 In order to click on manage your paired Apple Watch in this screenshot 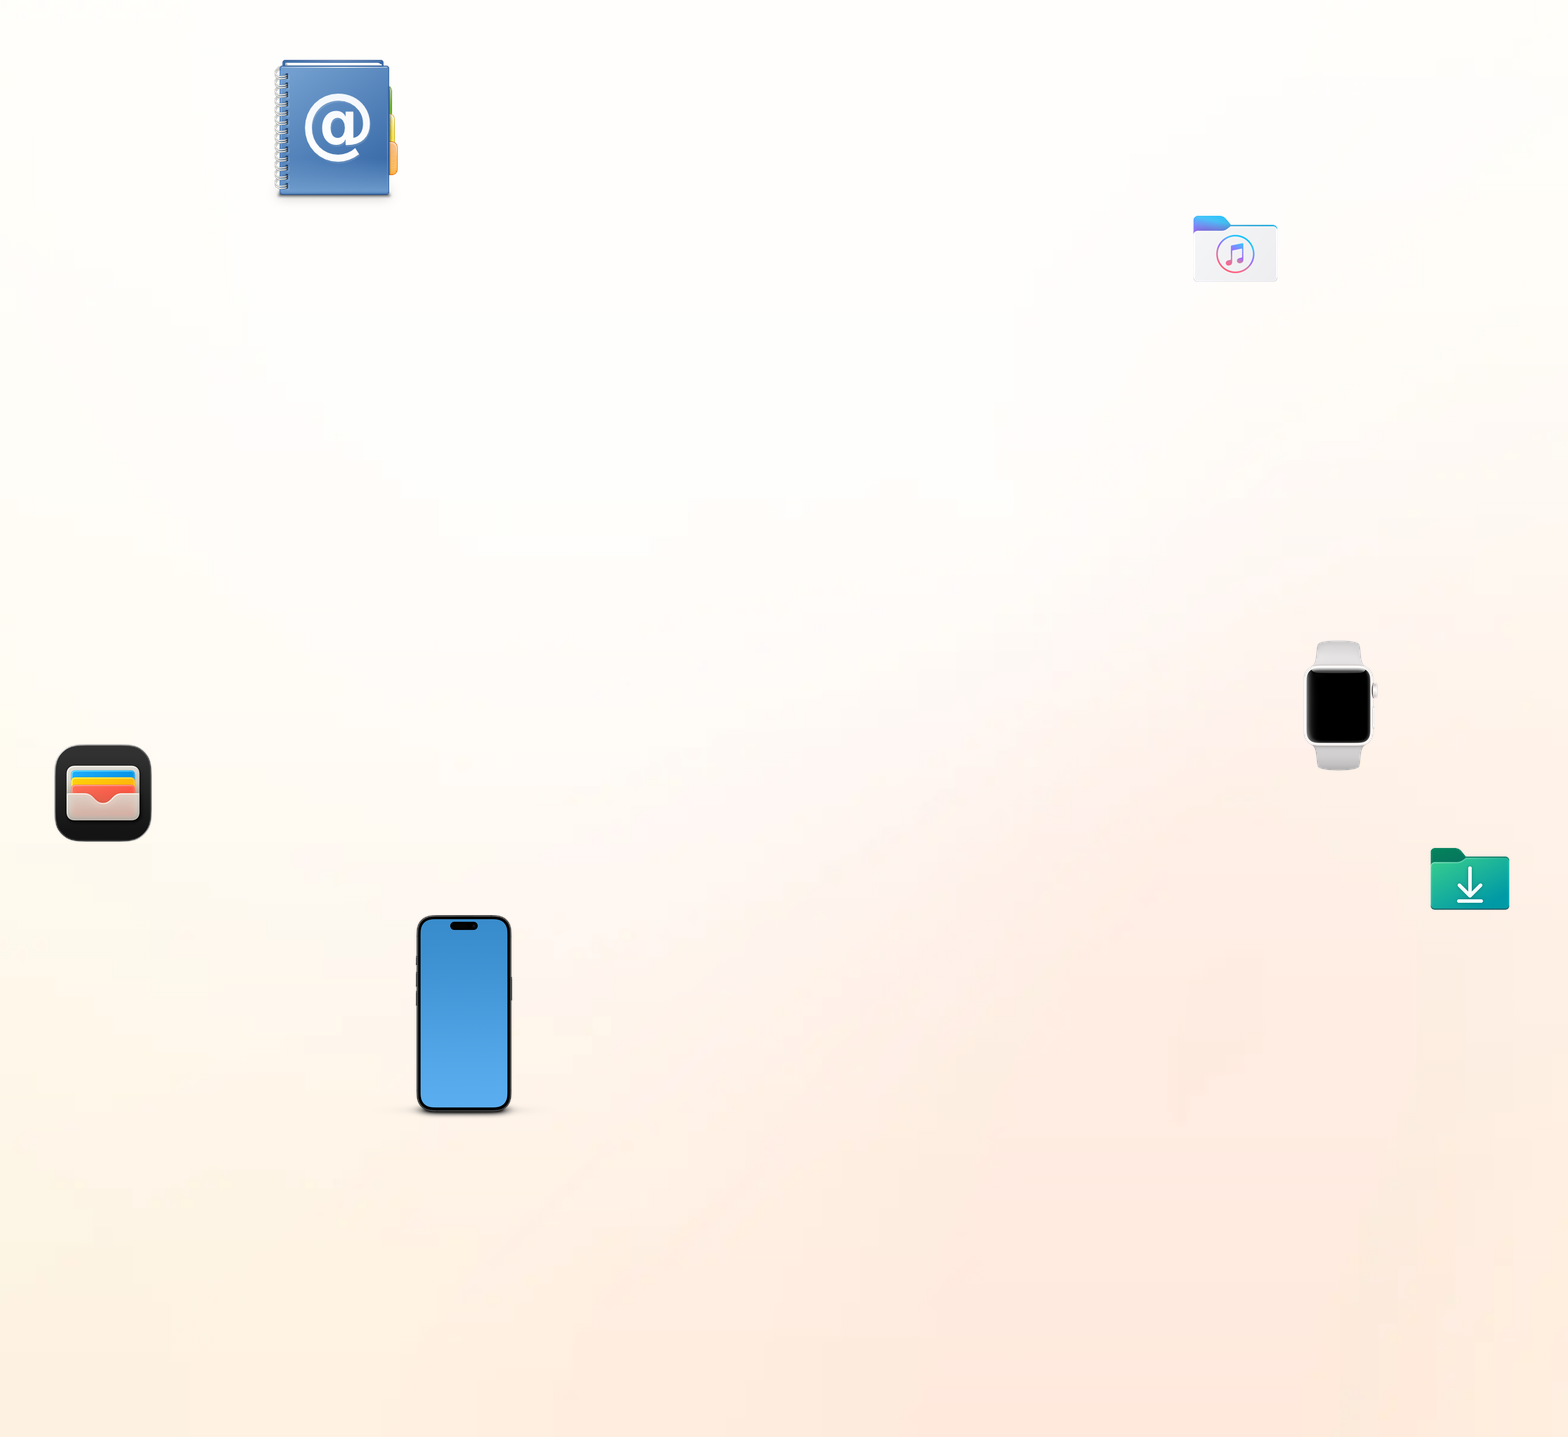, I will do `click(1338, 705)`.